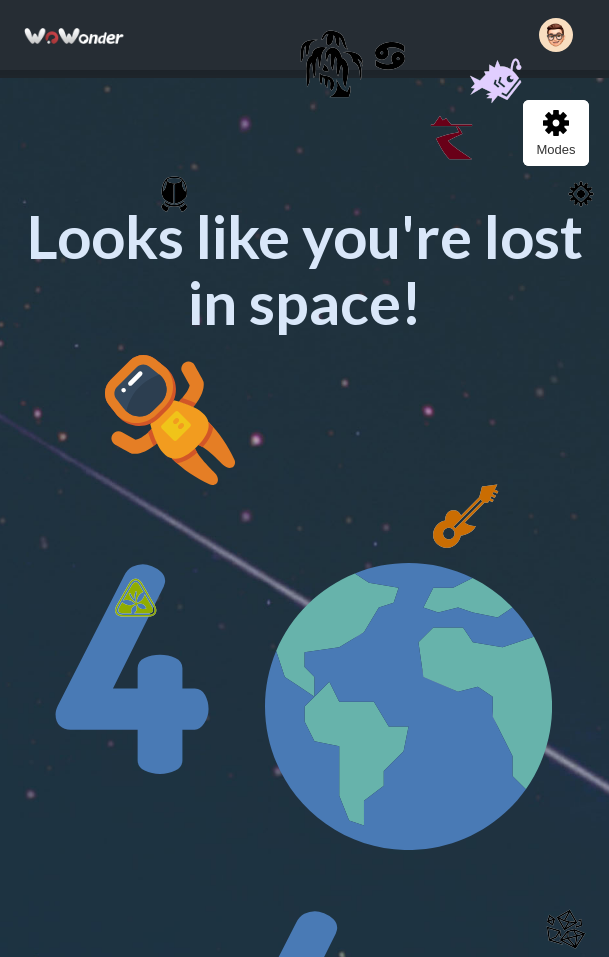 Image resolution: width=609 pixels, height=957 pixels. What do you see at coordinates (465, 516) in the screenshot?
I see `access music or audio settings` at bounding box center [465, 516].